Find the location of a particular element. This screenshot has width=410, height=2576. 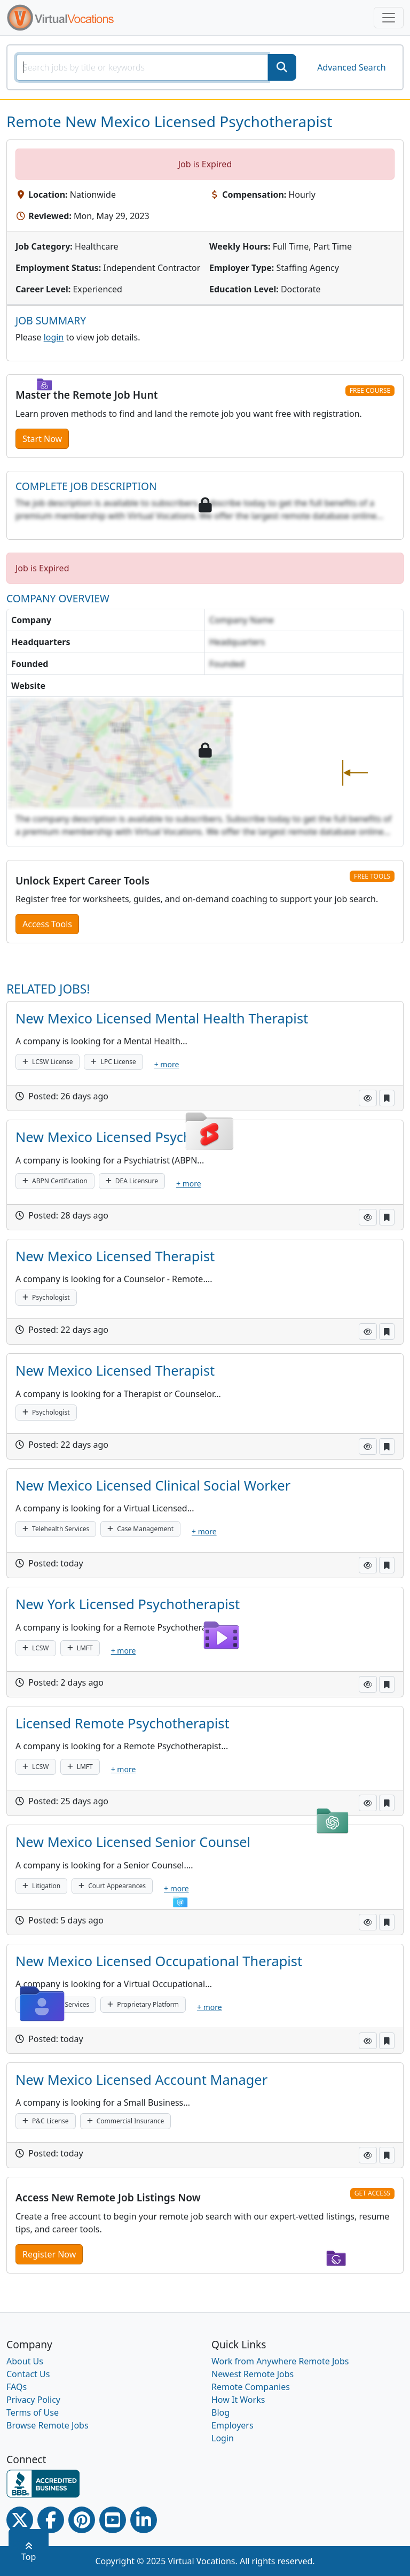

open user profile folder is located at coordinates (42, 2005).